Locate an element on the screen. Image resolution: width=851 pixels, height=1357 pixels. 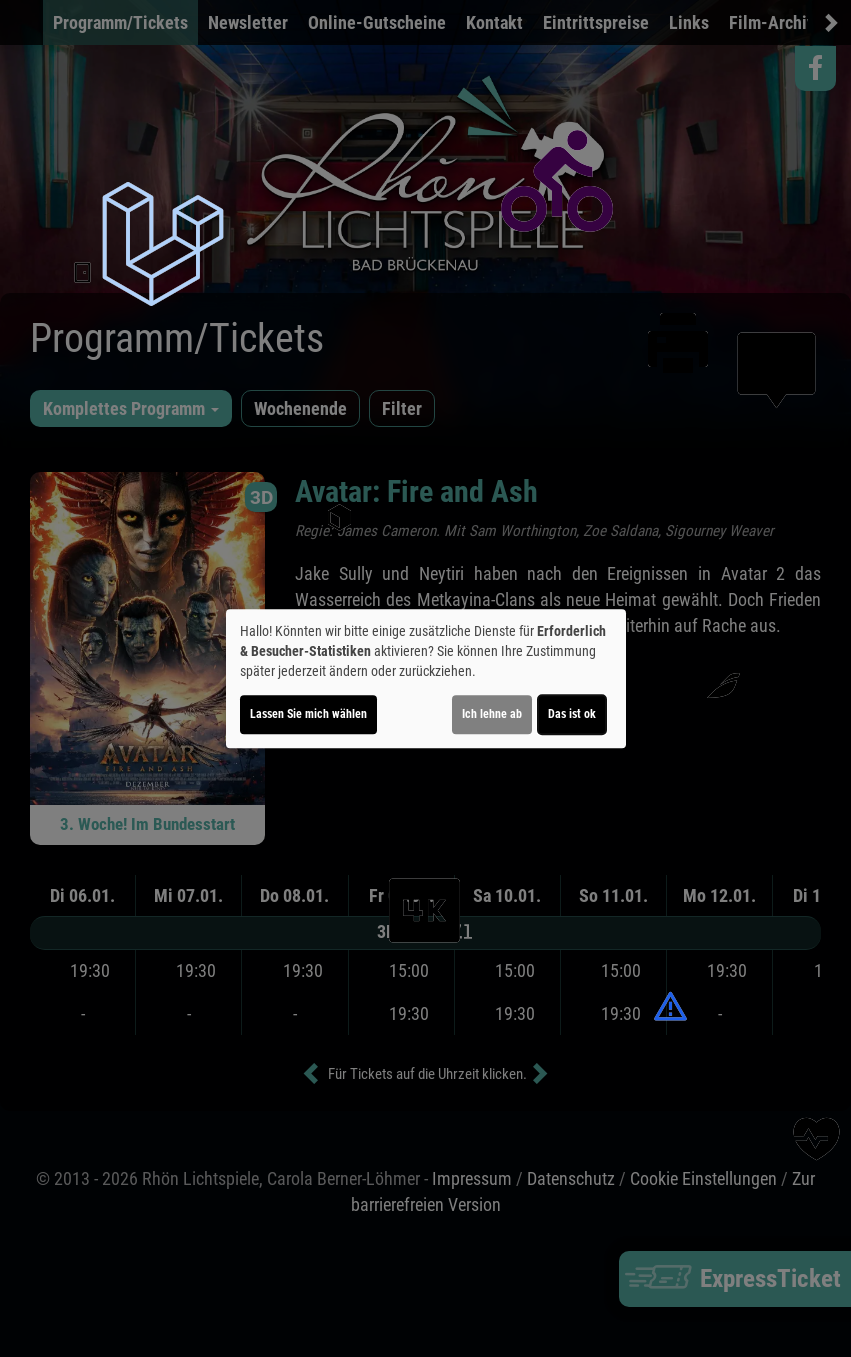
indicates a warning or alert status is located at coordinates (670, 1006).